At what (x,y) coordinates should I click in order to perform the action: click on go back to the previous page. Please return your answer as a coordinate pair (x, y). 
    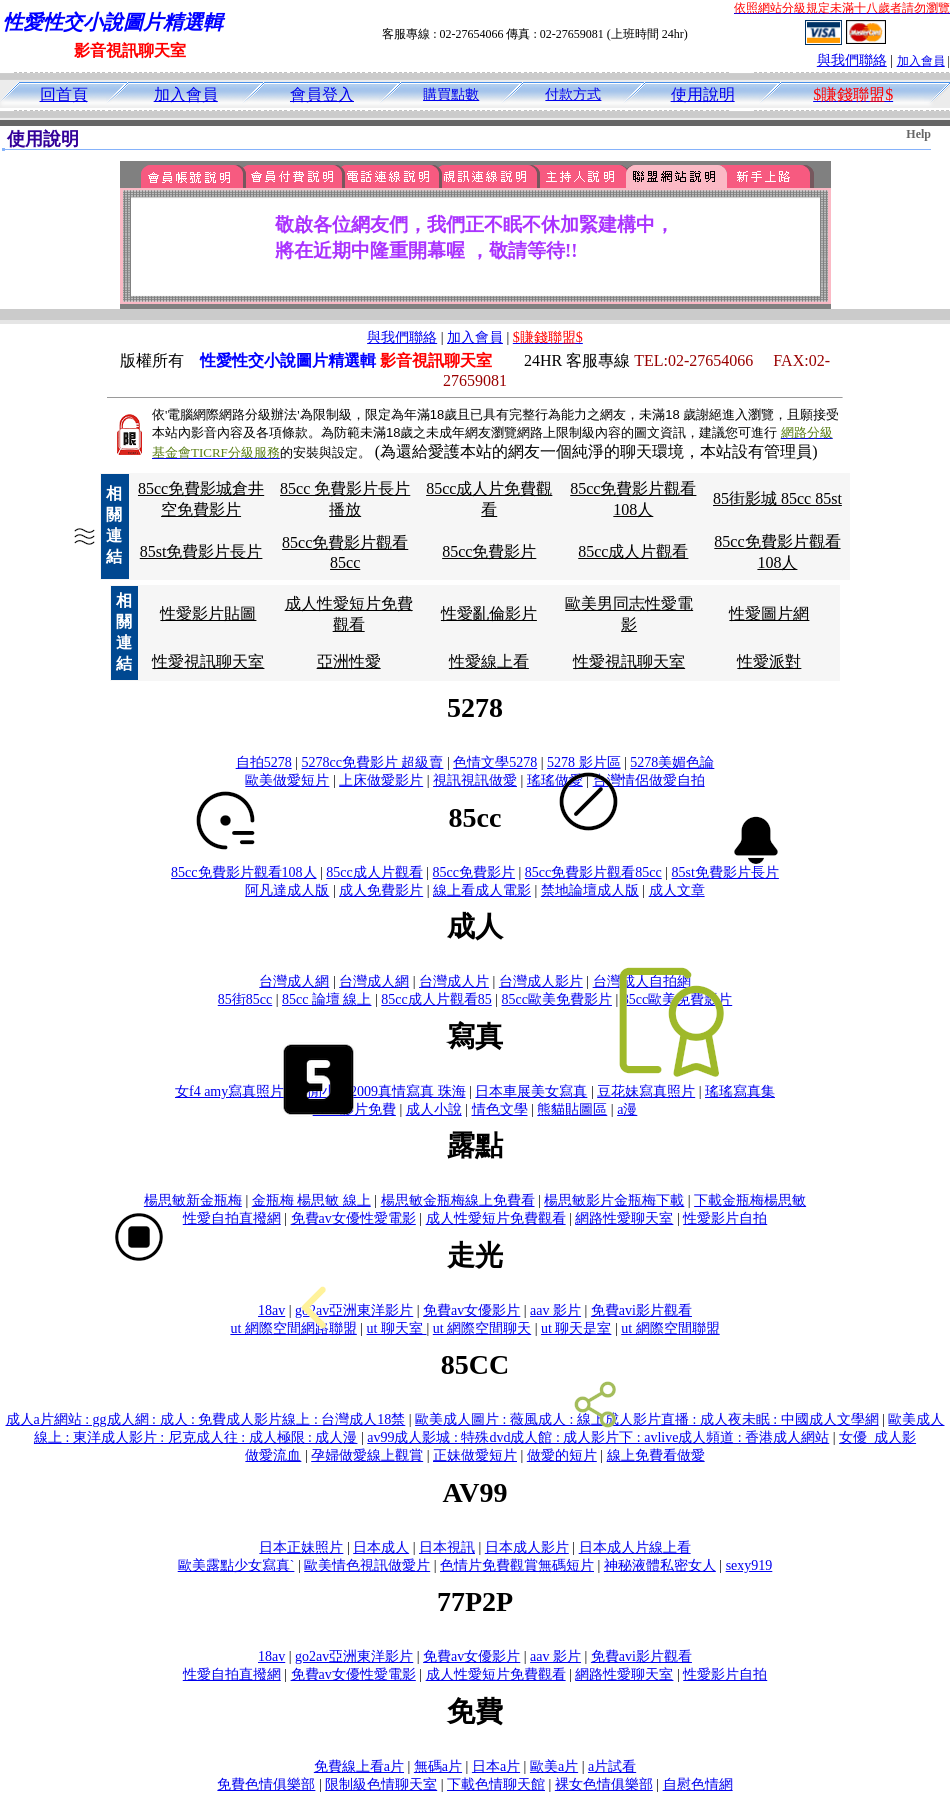
    Looking at the image, I should click on (317, 1307).